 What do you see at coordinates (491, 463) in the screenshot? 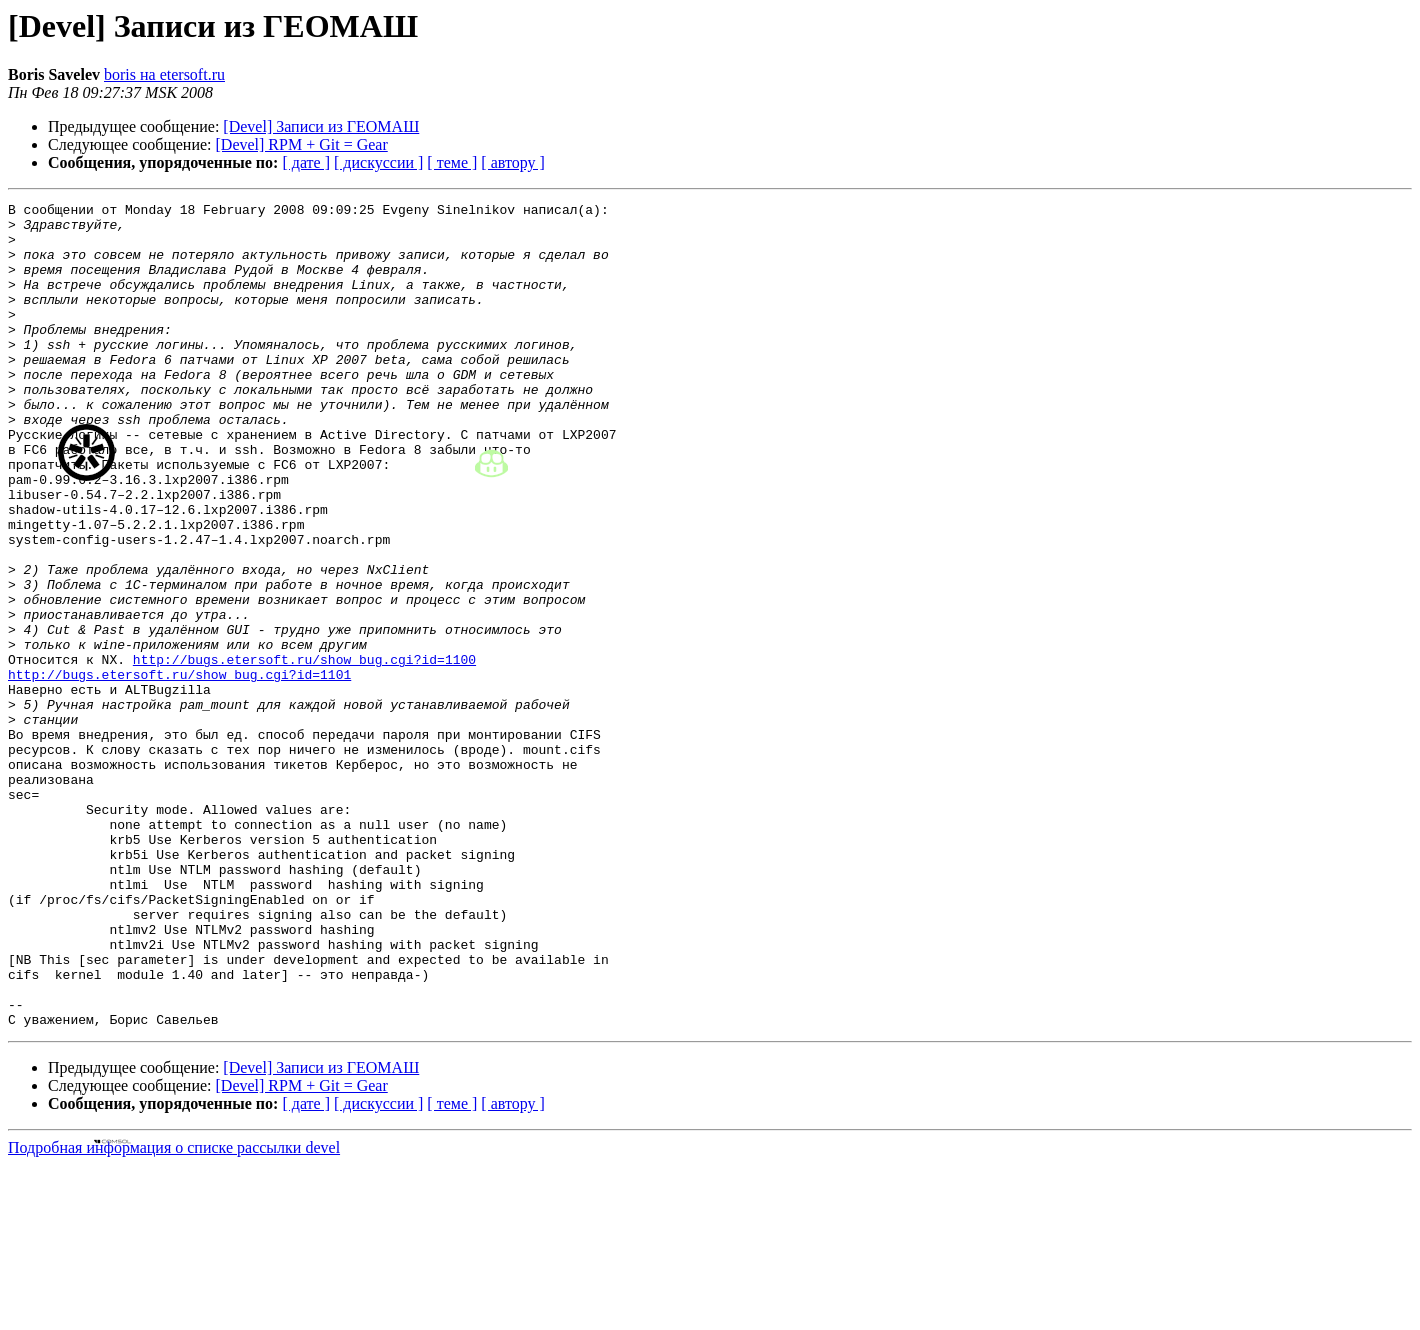
I see `GitHub Copilot AI coding assistant` at bounding box center [491, 463].